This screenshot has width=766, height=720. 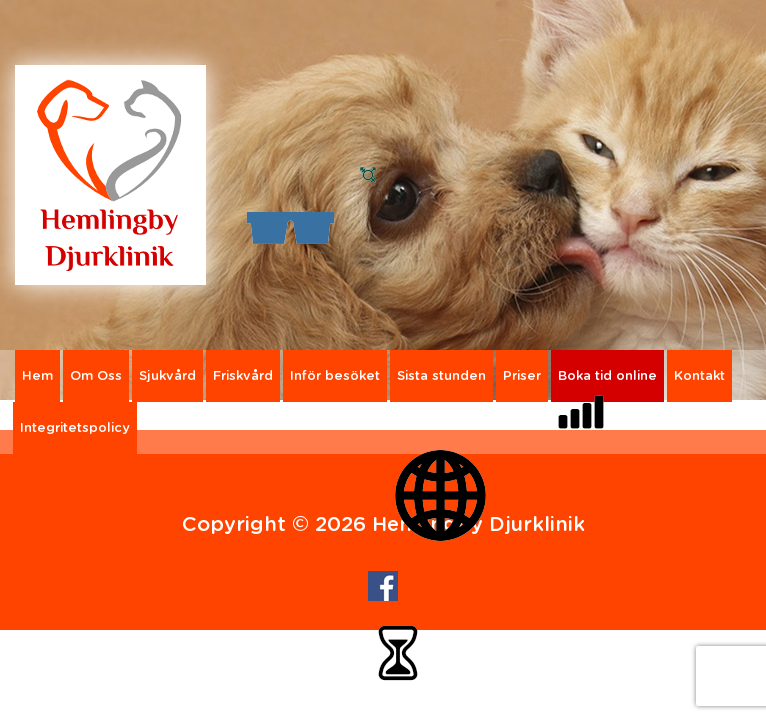 I want to click on indicates transgender identity option, so click(x=368, y=175).